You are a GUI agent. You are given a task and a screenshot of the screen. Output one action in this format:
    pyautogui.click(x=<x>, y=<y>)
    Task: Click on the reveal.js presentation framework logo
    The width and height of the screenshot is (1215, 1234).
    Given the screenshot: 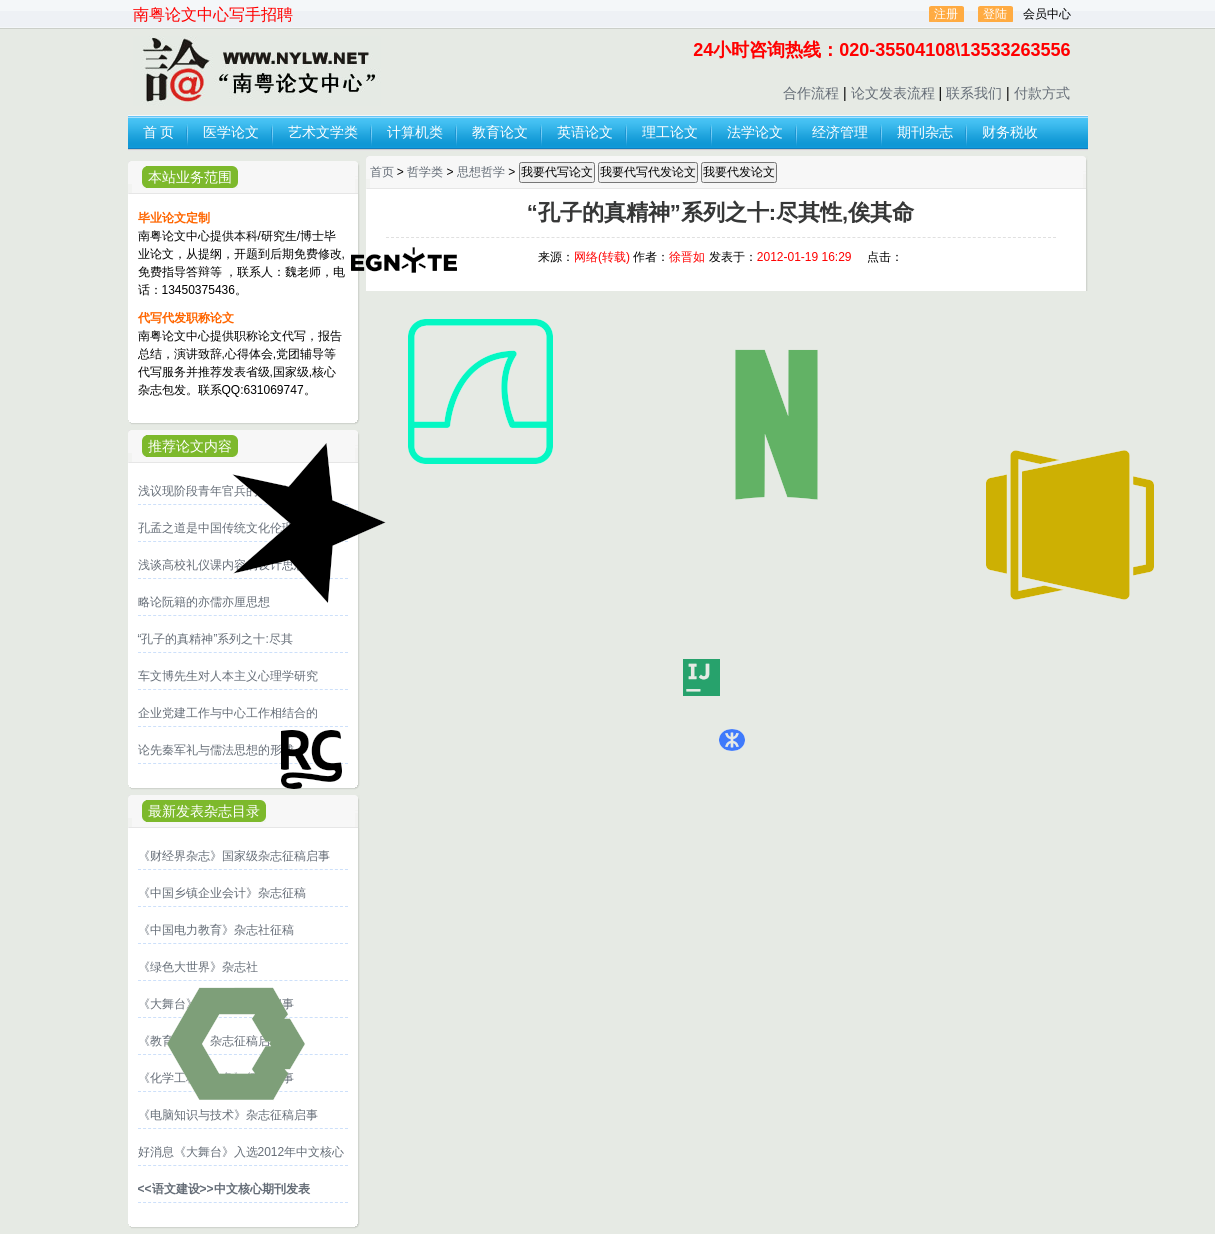 What is the action you would take?
    pyautogui.click(x=1070, y=525)
    